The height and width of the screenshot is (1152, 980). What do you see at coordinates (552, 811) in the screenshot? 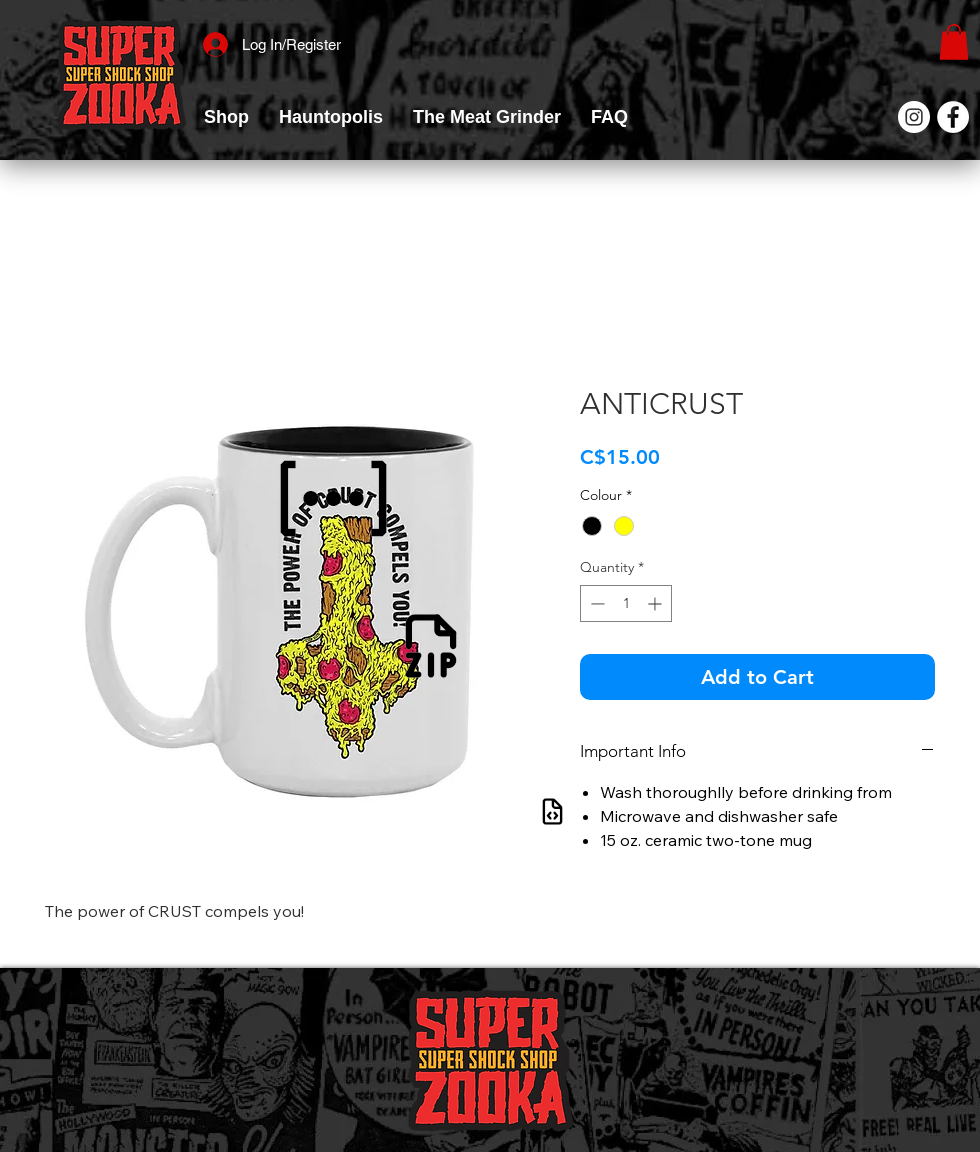
I see `view source code file` at bounding box center [552, 811].